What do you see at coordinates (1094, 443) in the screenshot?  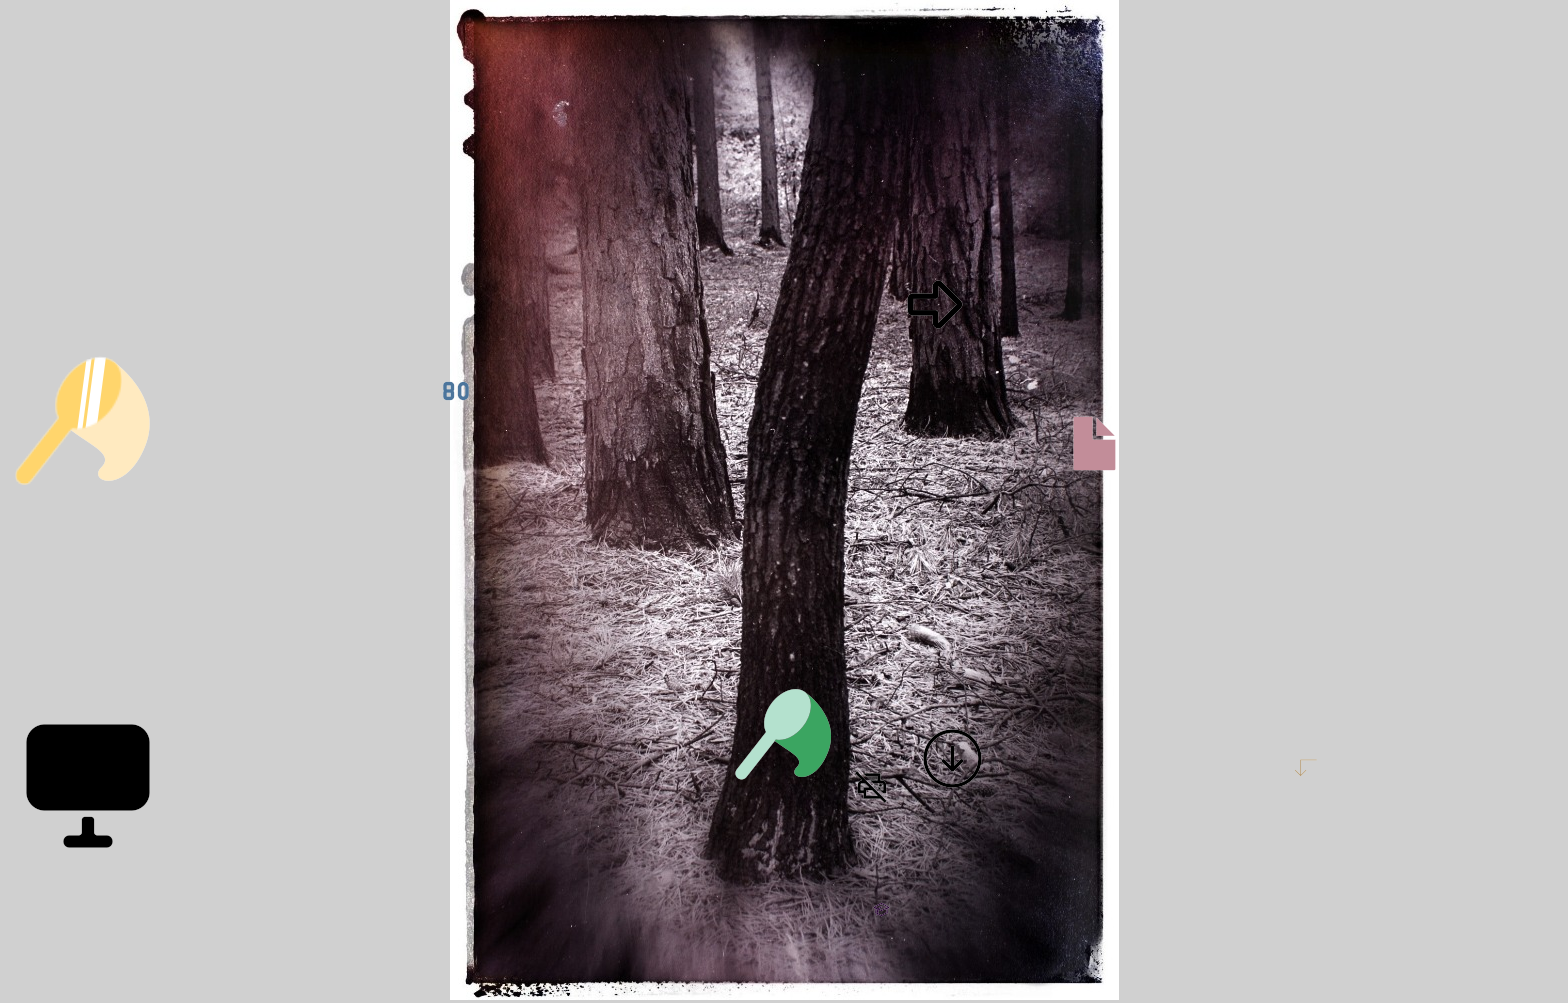 I see `view document details` at bounding box center [1094, 443].